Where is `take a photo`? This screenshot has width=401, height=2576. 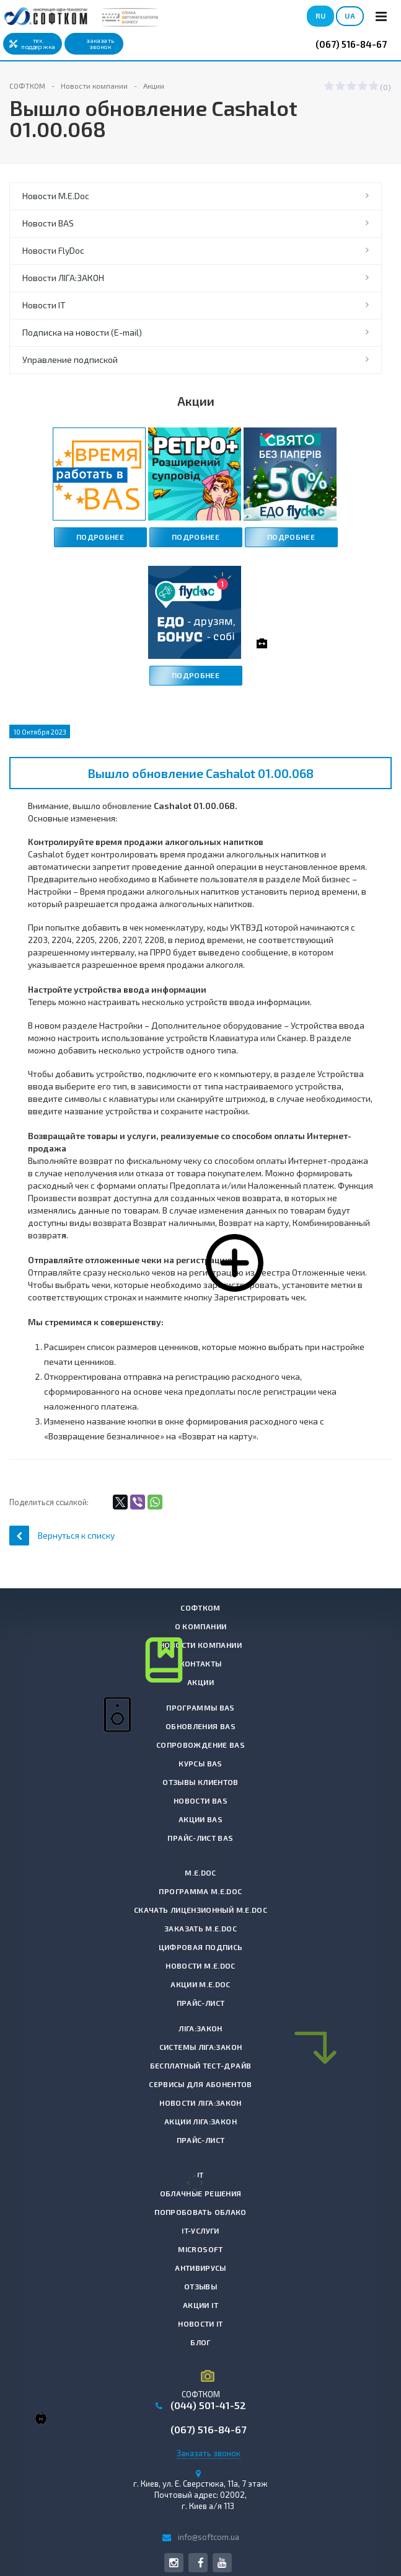 take a photo is located at coordinates (208, 2376).